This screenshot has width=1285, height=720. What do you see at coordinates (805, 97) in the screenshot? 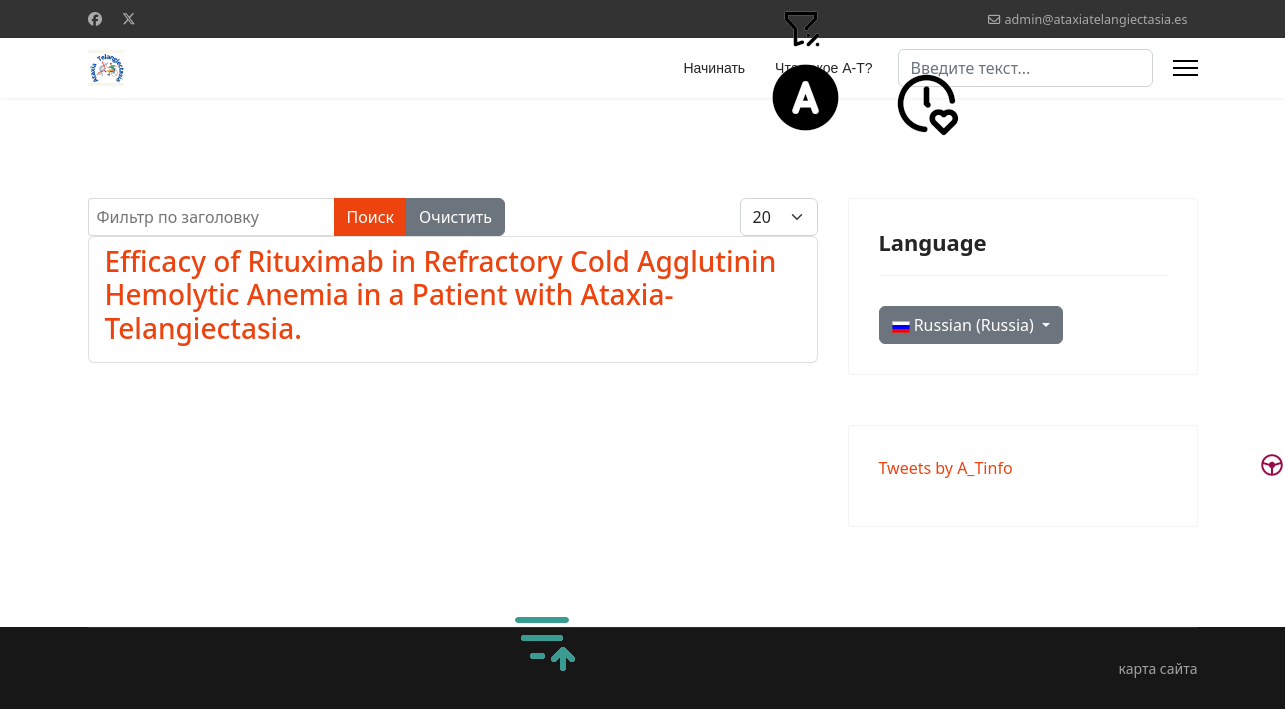
I see `xbox controller A button indicator` at bounding box center [805, 97].